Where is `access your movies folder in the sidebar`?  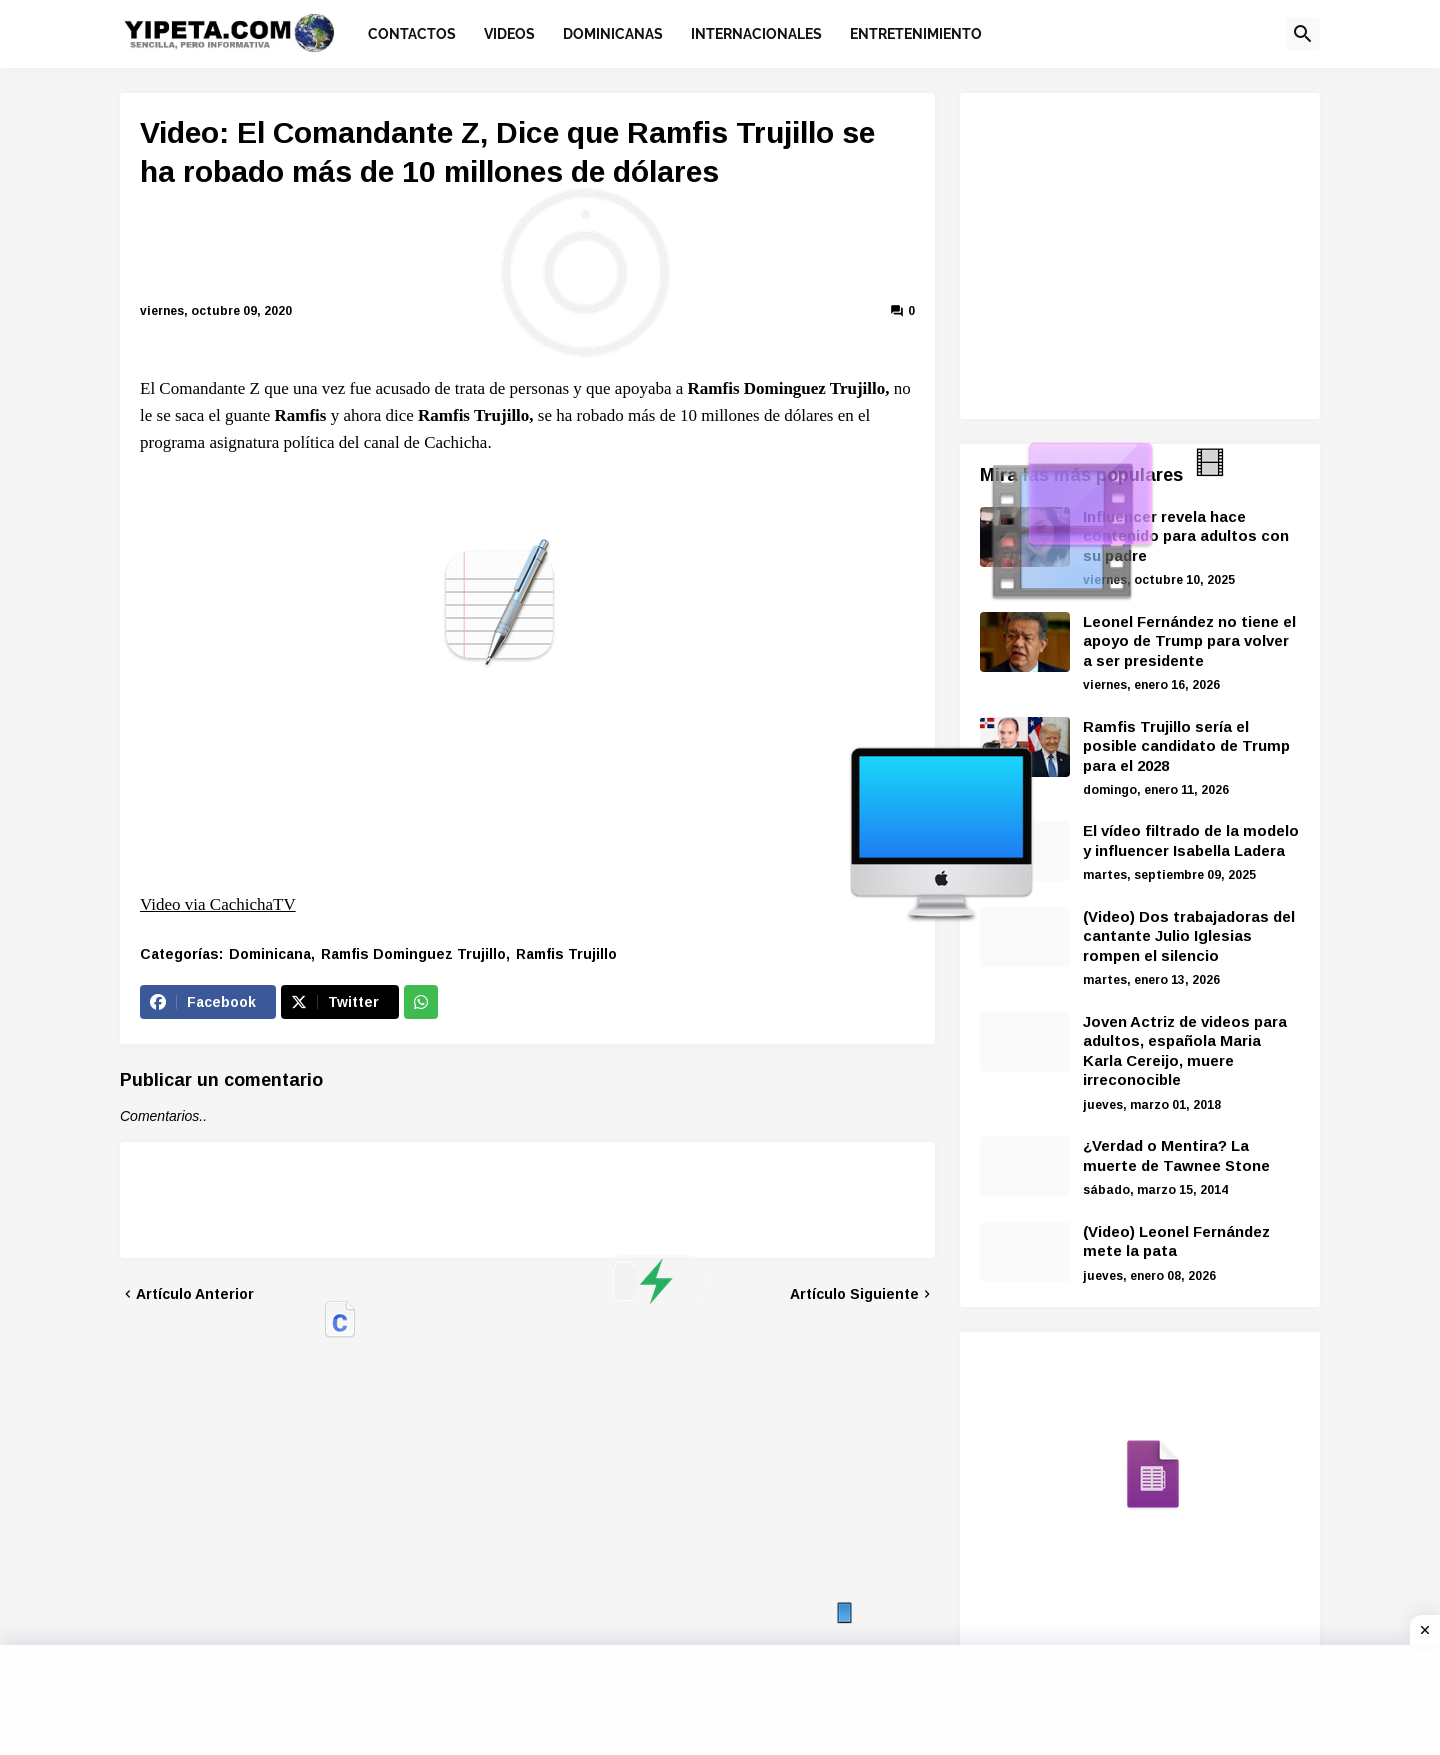 access your movies folder in the sidebar is located at coordinates (1210, 462).